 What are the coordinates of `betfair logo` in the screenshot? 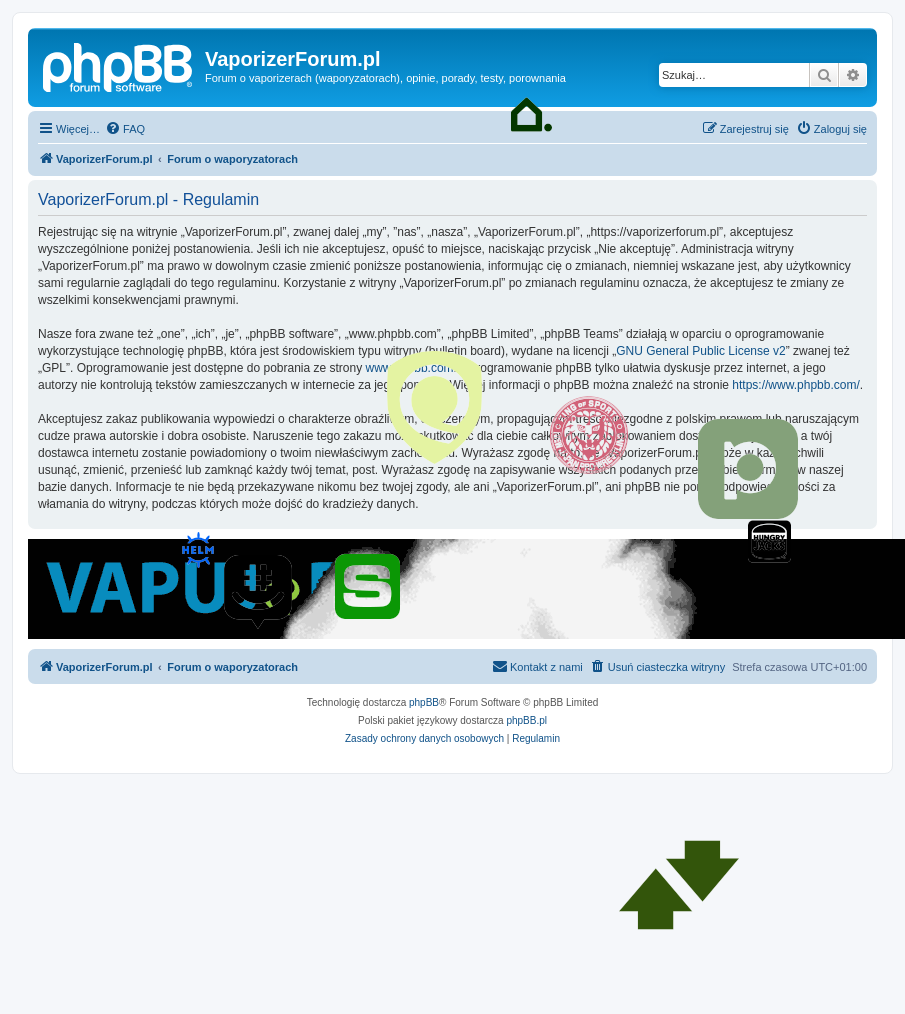 It's located at (679, 885).